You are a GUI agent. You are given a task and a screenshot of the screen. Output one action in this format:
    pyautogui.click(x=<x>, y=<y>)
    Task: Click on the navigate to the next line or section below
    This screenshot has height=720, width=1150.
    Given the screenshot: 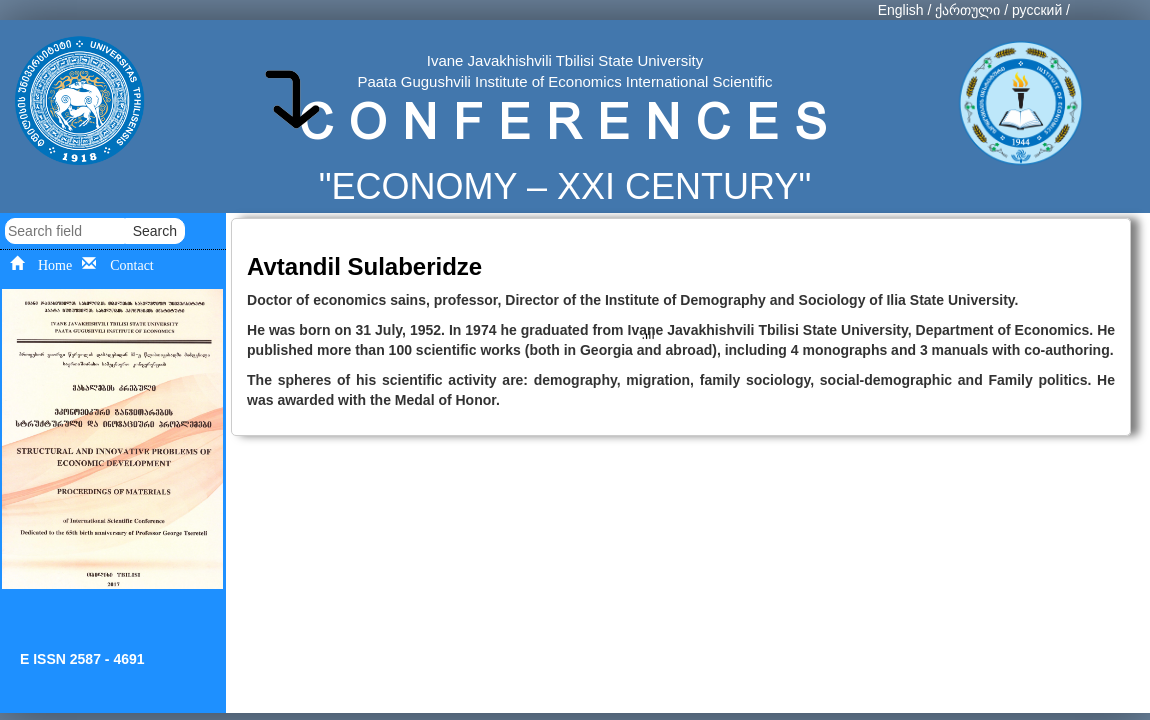 What is the action you would take?
    pyautogui.click(x=292, y=97)
    